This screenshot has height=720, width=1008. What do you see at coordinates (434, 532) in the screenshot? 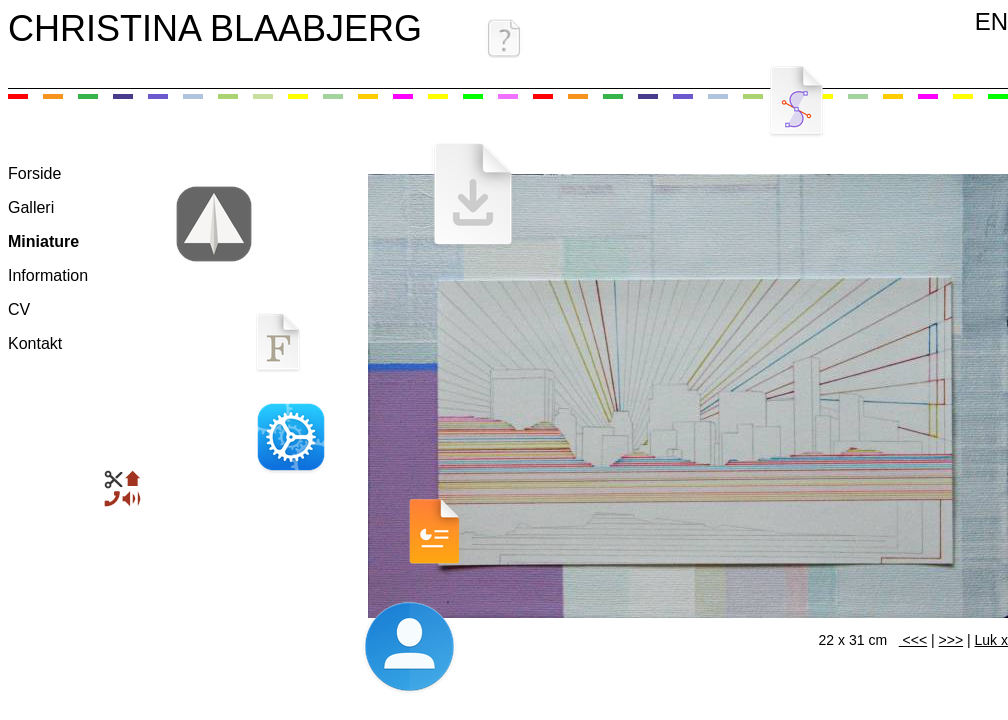
I see `an opendocument presentation template file` at bounding box center [434, 532].